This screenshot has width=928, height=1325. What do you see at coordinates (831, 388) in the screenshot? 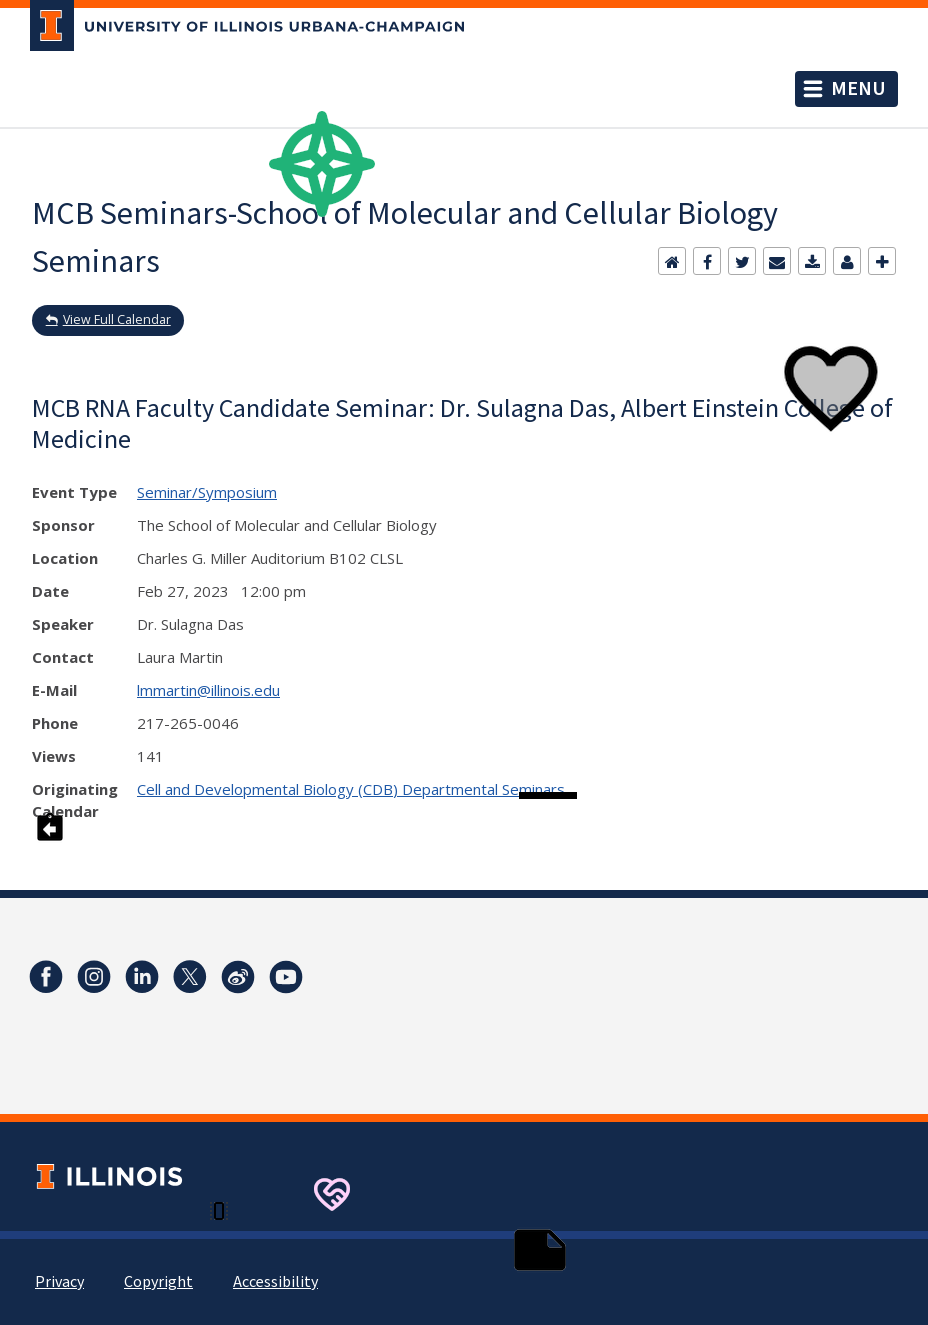
I see `add to favorites` at bounding box center [831, 388].